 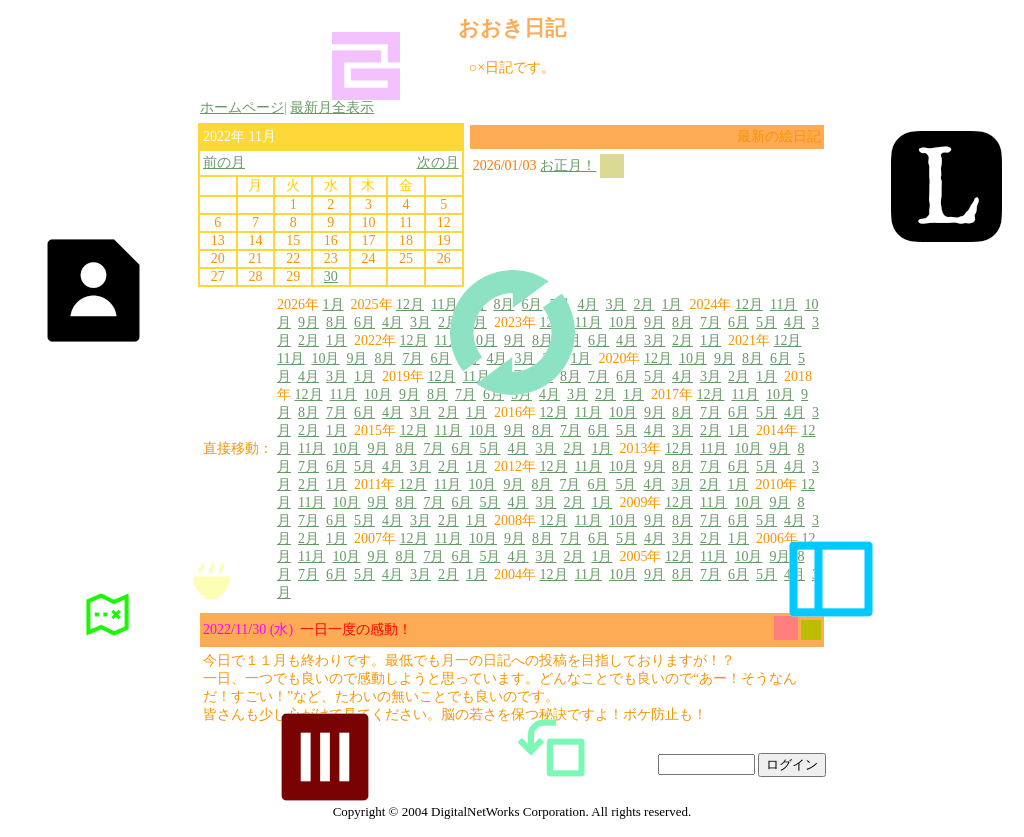 I want to click on view treasure map or hidden location, so click(x=107, y=614).